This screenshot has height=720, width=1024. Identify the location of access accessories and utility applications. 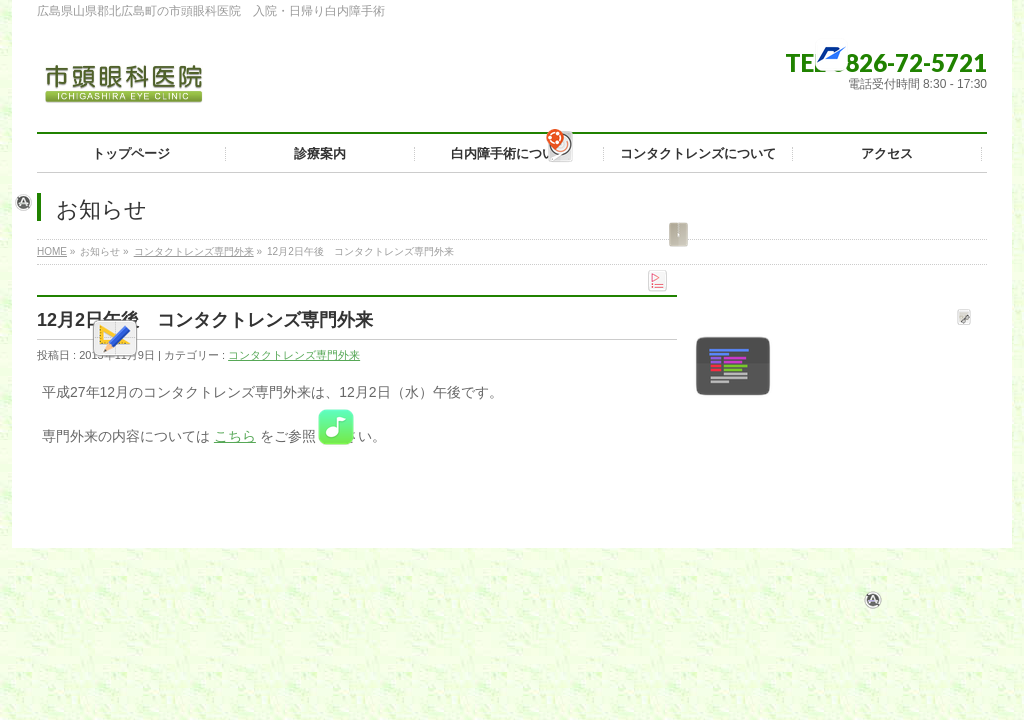
(115, 338).